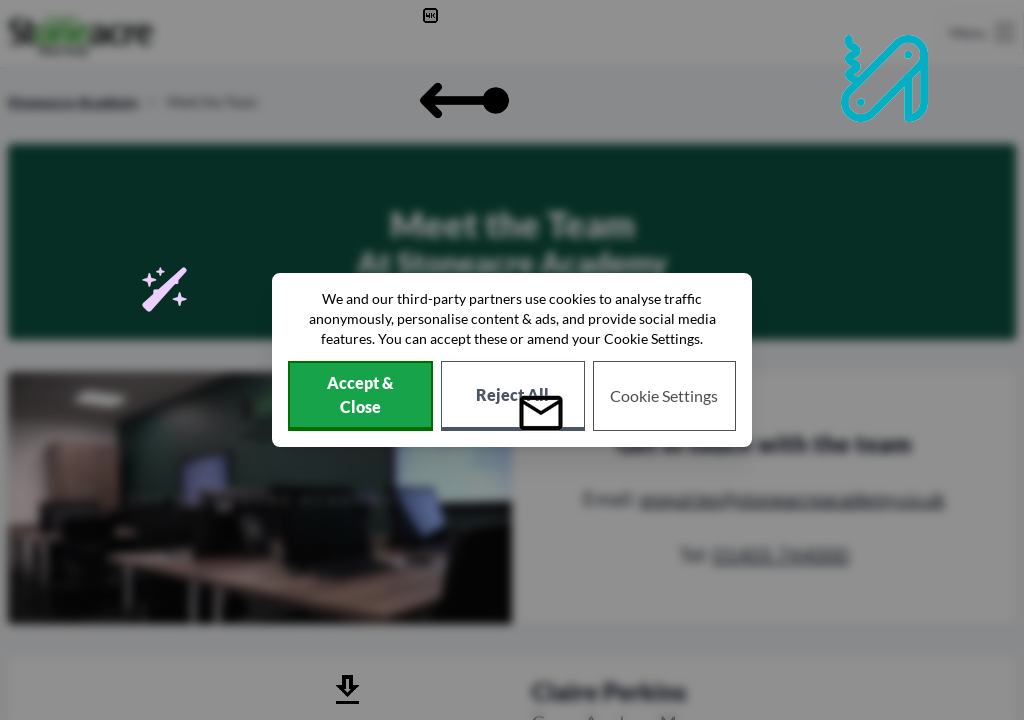  What do you see at coordinates (464, 100) in the screenshot?
I see `go back to the previous screen` at bounding box center [464, 100].